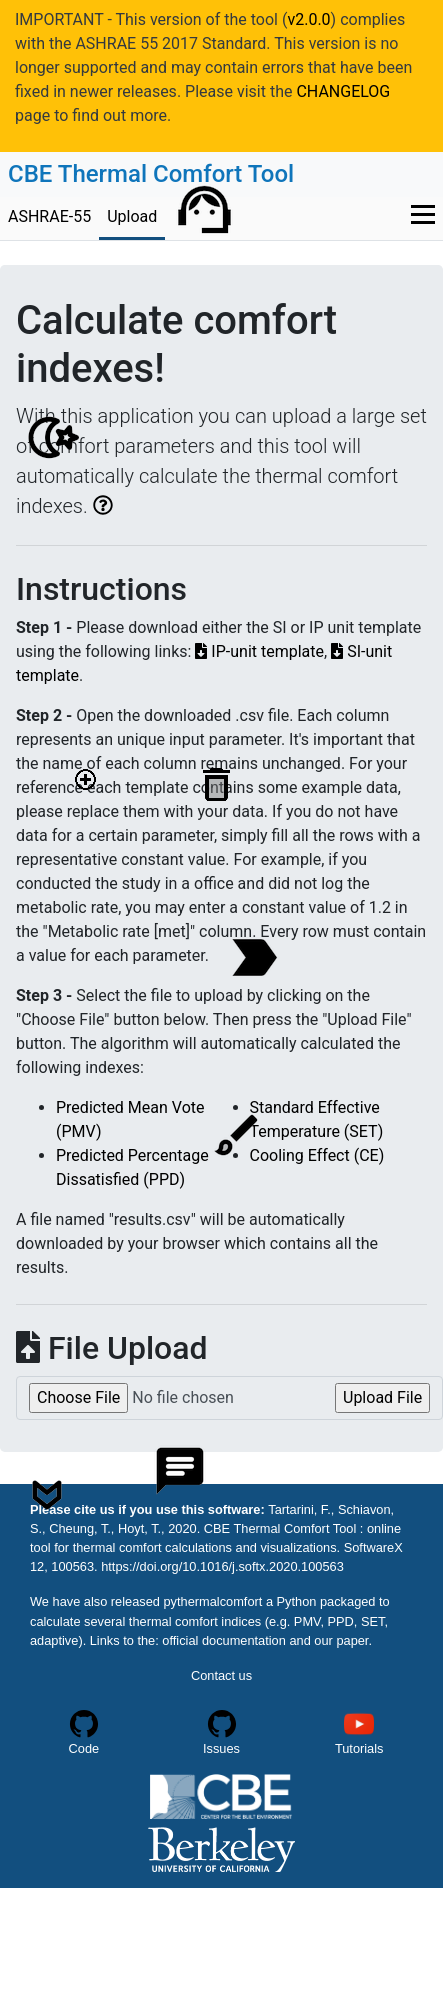 This screenshot has height=1999, width=443. What do you see at coordinates (204, 209) in the screenshot?
I see `contact customer support` at bounding box center [204, 209].